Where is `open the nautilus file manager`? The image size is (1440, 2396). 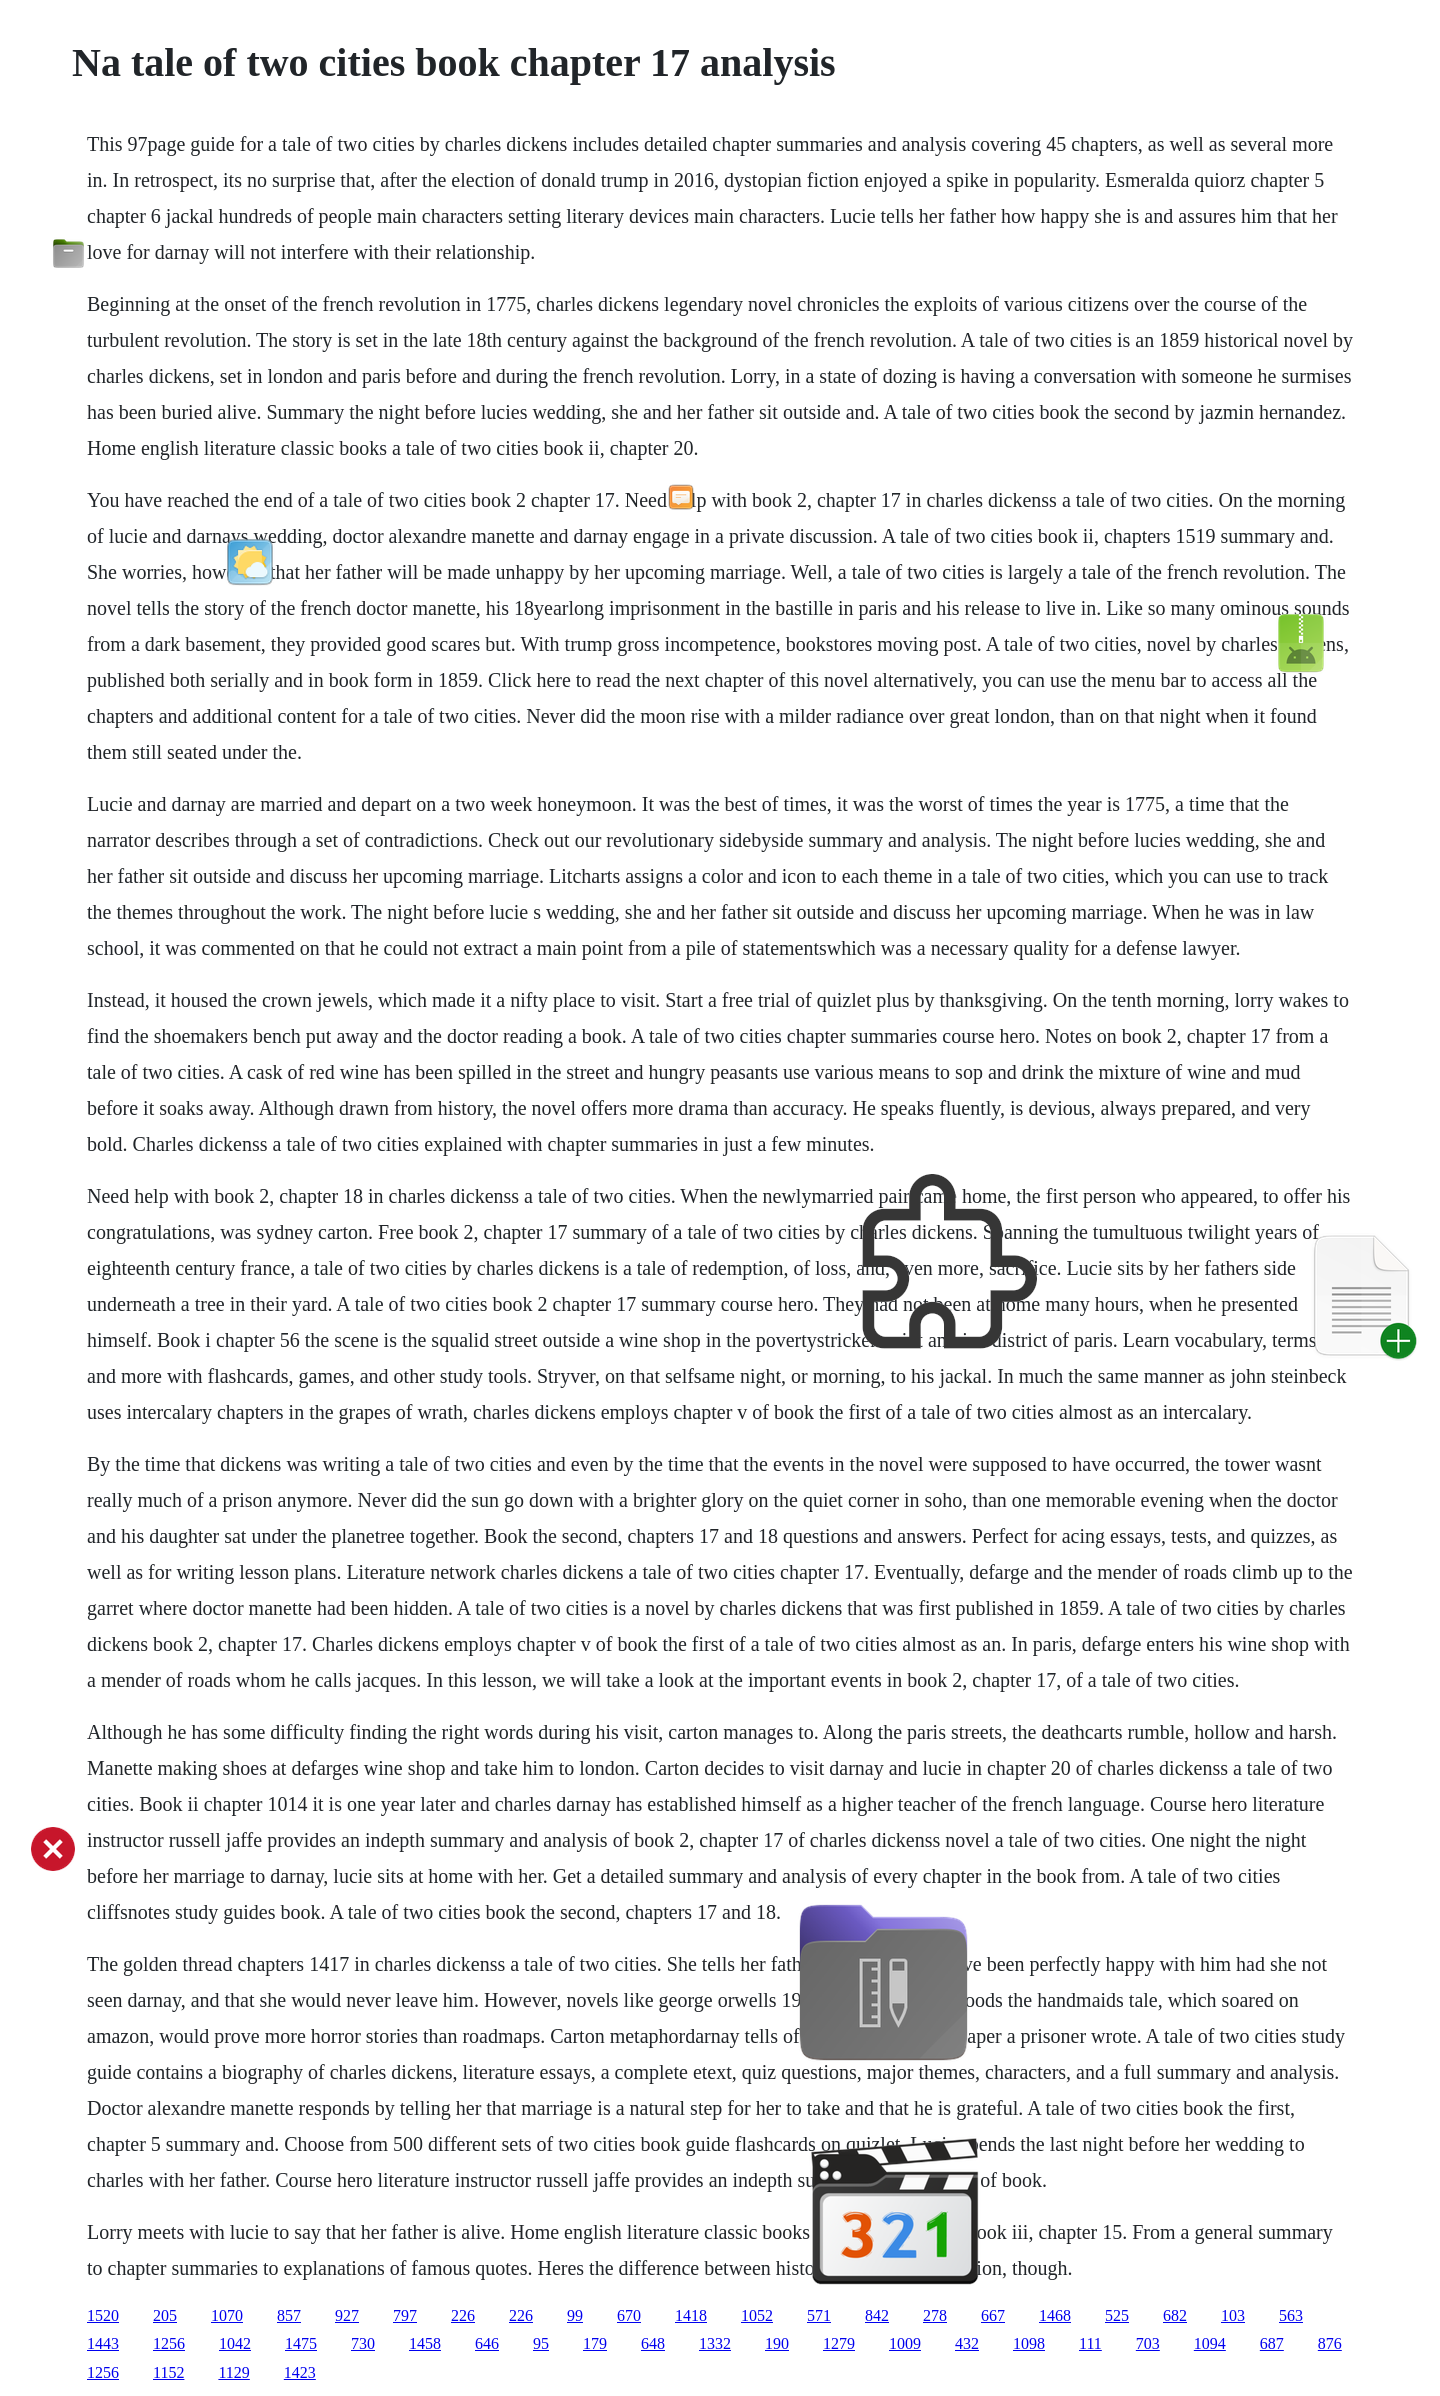 open the nautilus file manager is located at coordinates (68, 253).